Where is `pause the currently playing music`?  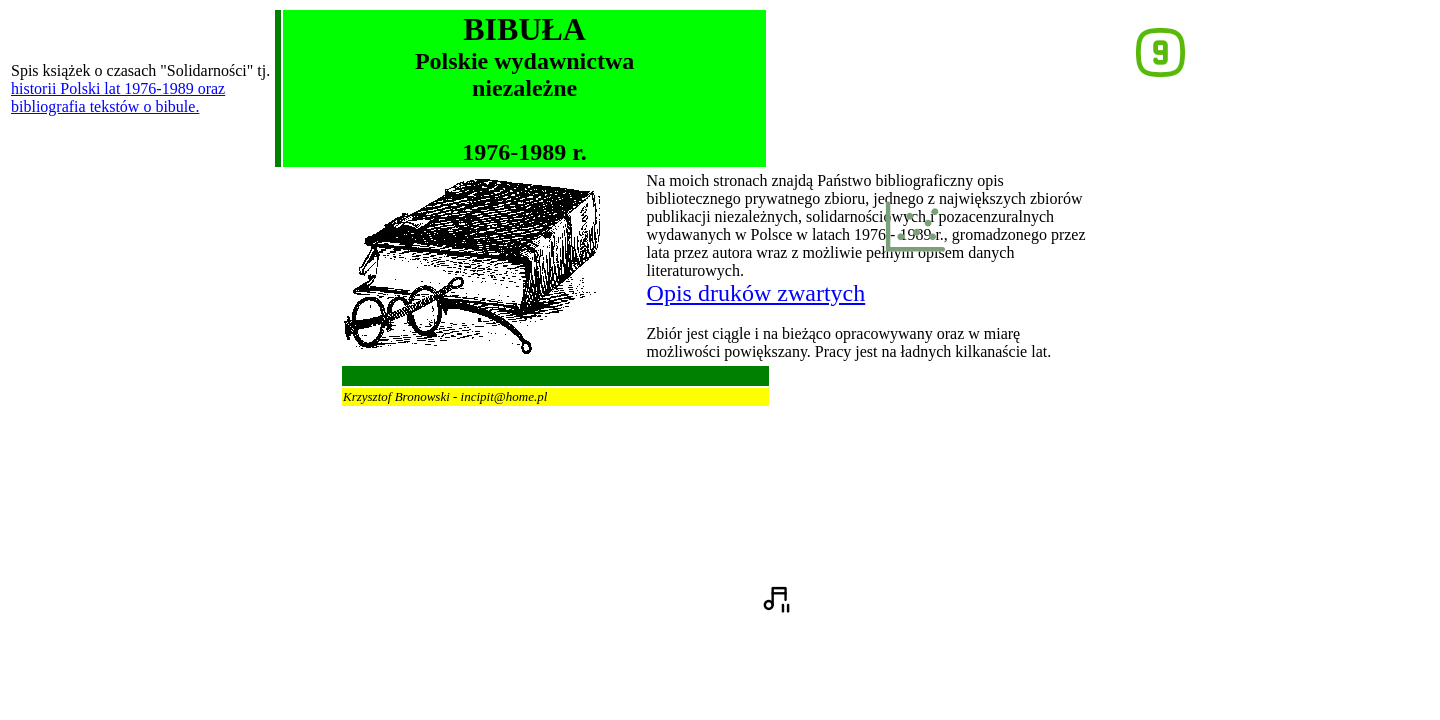 pause the currently playing music is located at coordinates (776, 598).